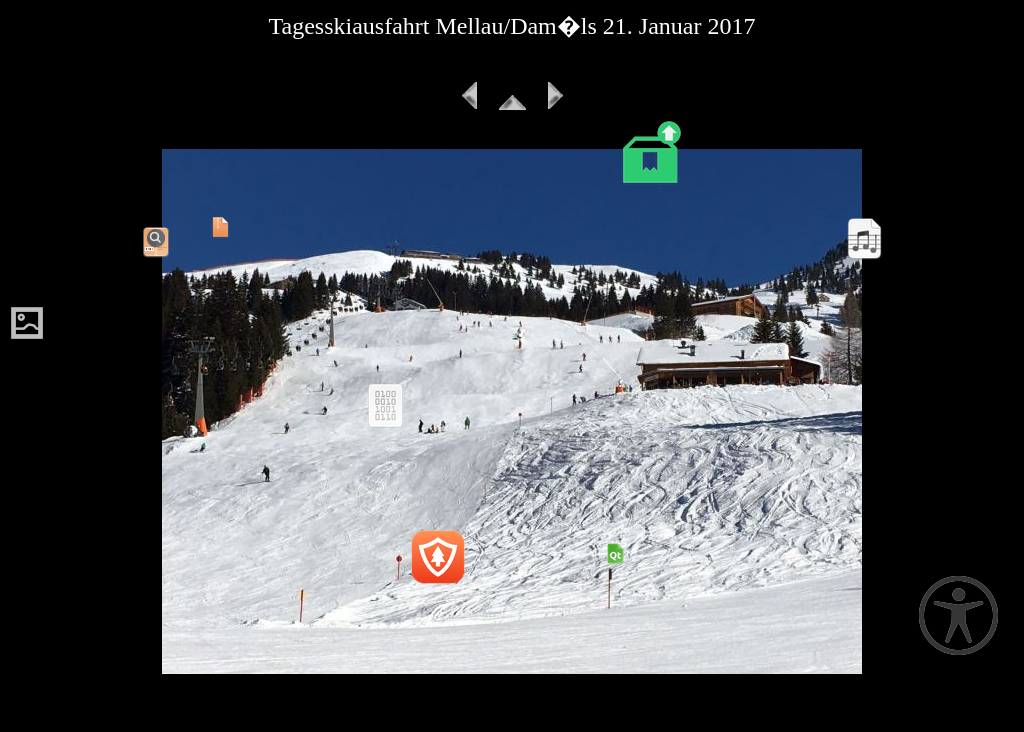 The height and width of the screenshot is (732, 1024). I want to click on access accessibility settings, so click(958, 615).